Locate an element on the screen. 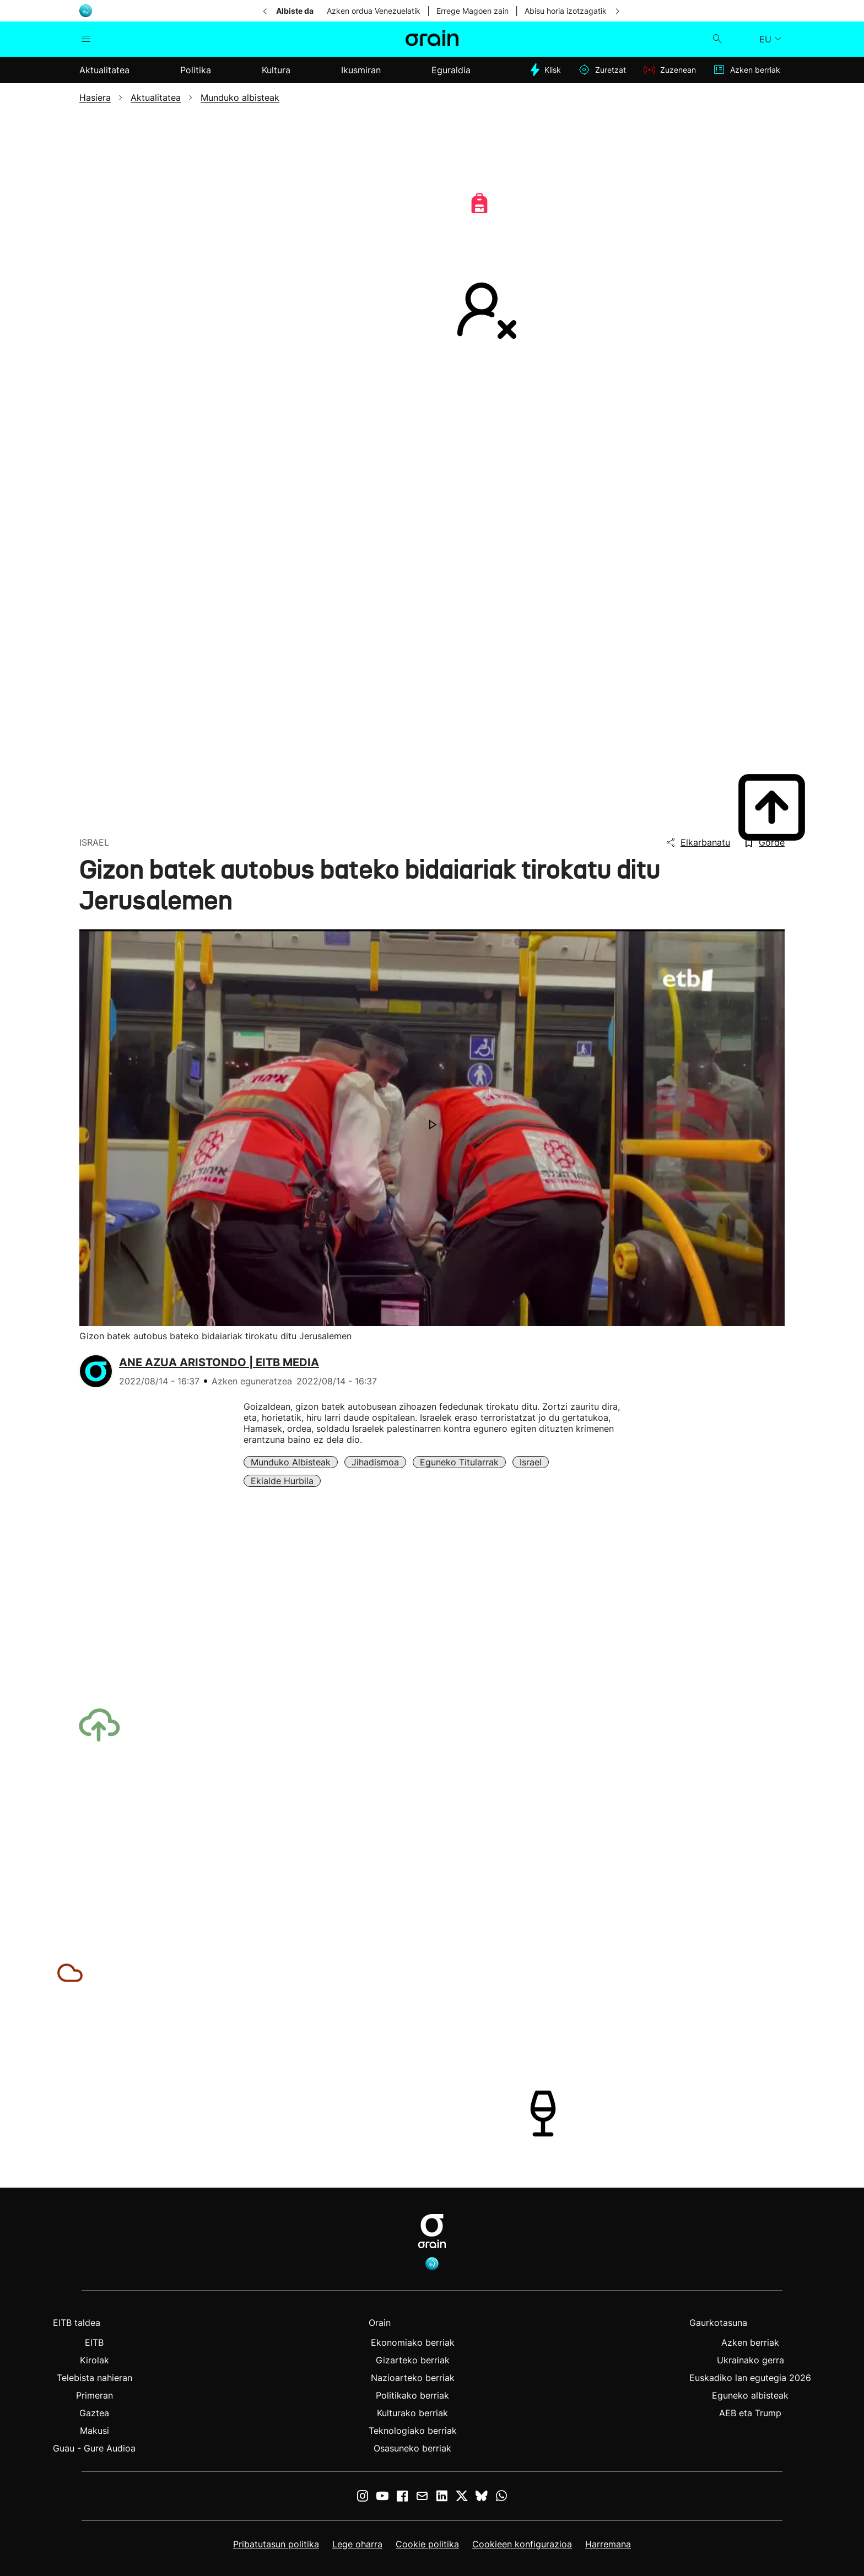 Image resolution: width=864 pixels, height=2576 pixels. upload file to cloud storage is located at coordinates (99, 1723).